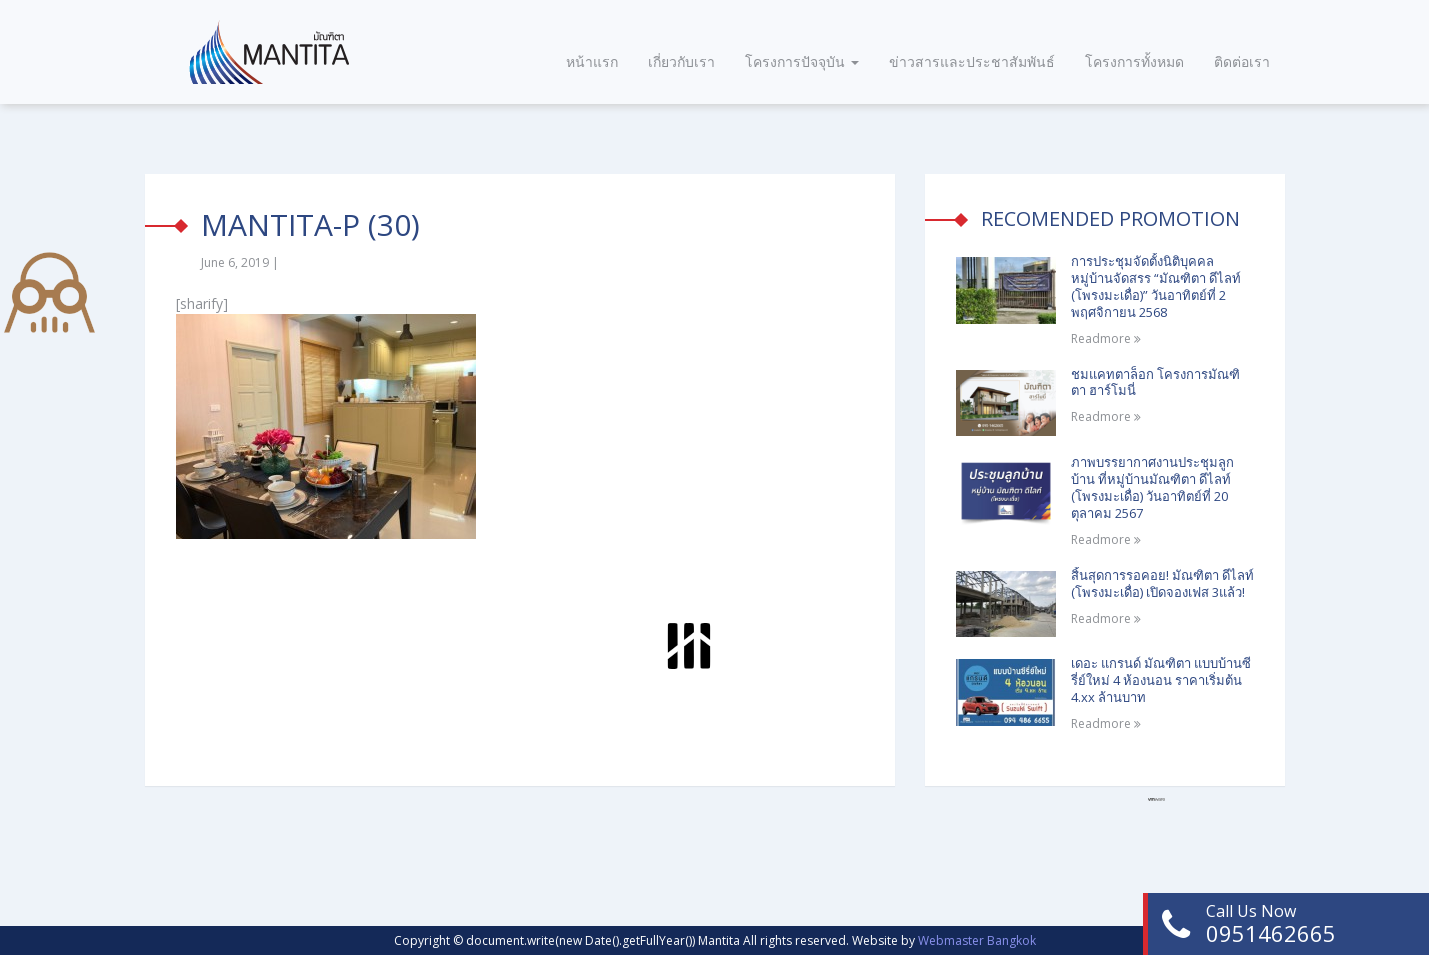 Image resolution: width=1429 pixels, height=955 pixels. I want to click on toggle dark mode extension, so click(49, 292).